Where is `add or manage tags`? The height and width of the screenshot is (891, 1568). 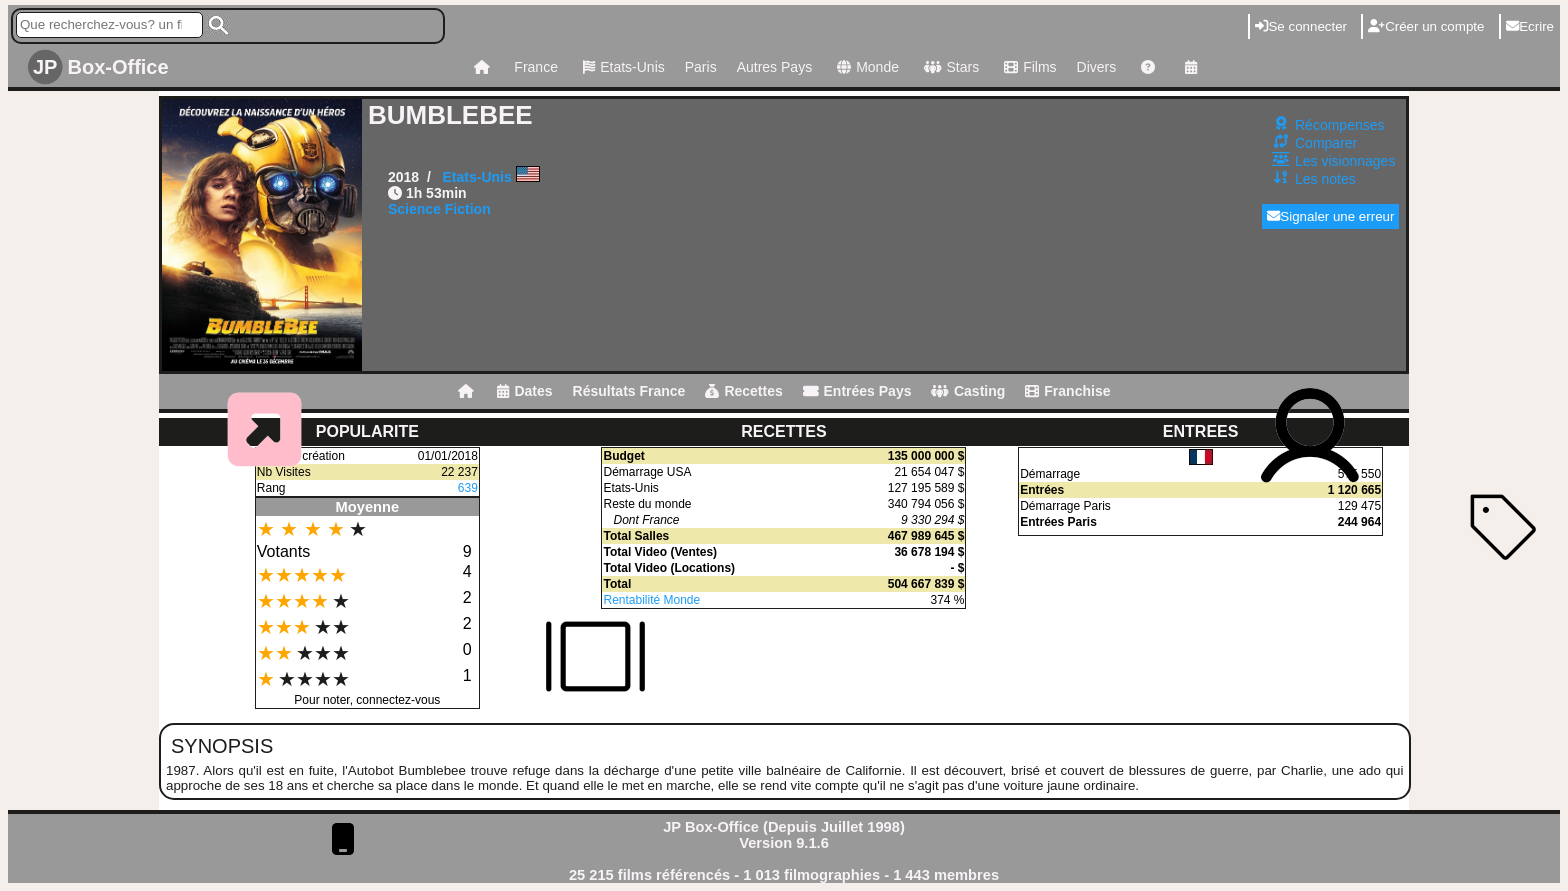 add or manage tags is located at coordinates (1499, 523).